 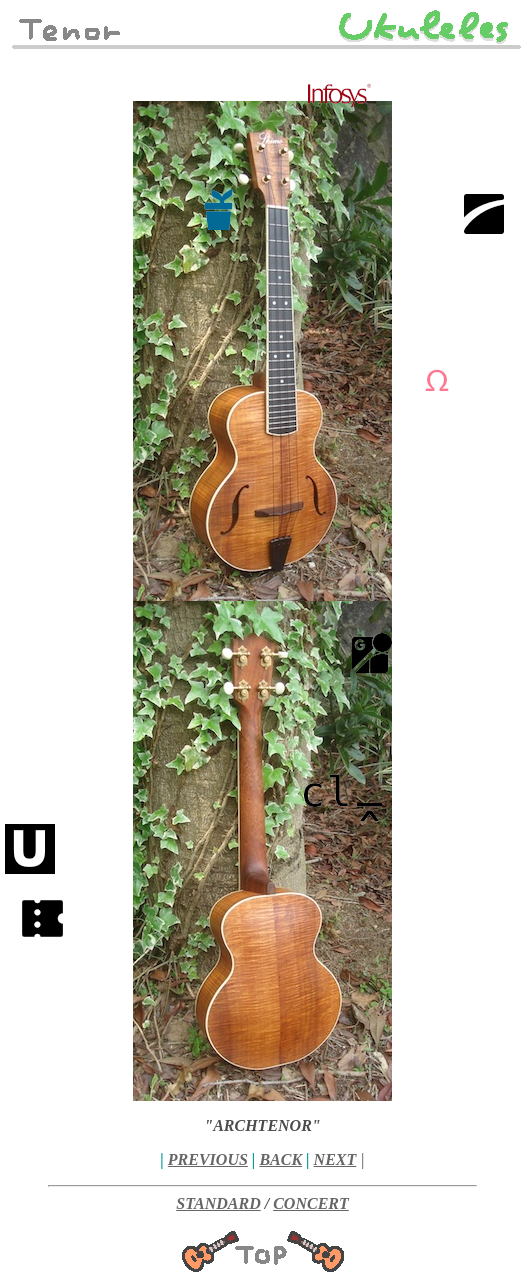 What do you see at coordinates (484, 214) in the screenshot?
I see `devexpress brand logo` at bounding box center [484, 214].